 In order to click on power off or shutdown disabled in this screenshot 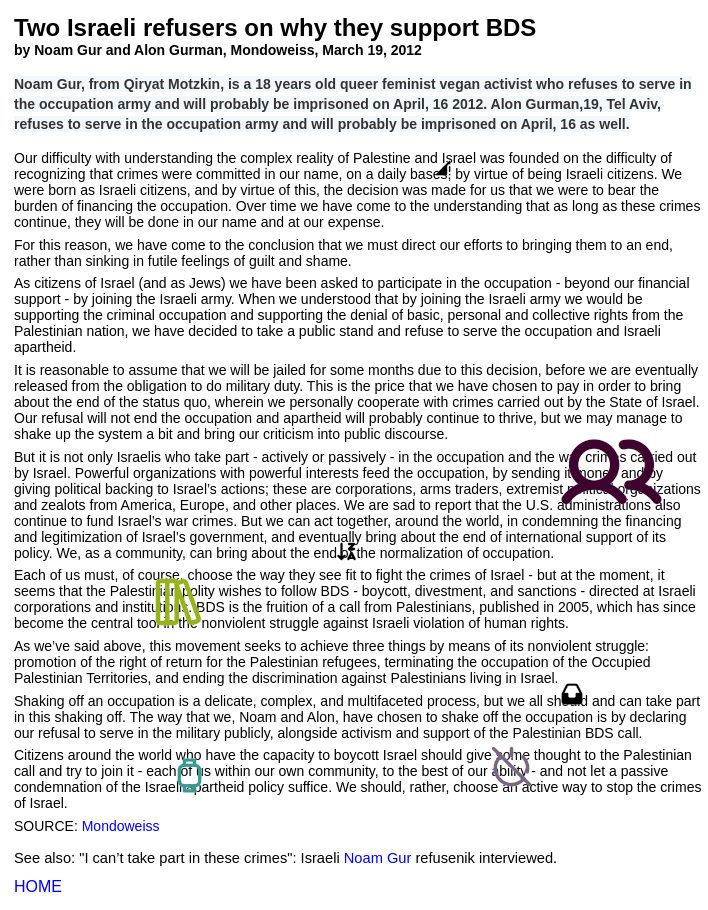, I will do `click(511, 766)`.